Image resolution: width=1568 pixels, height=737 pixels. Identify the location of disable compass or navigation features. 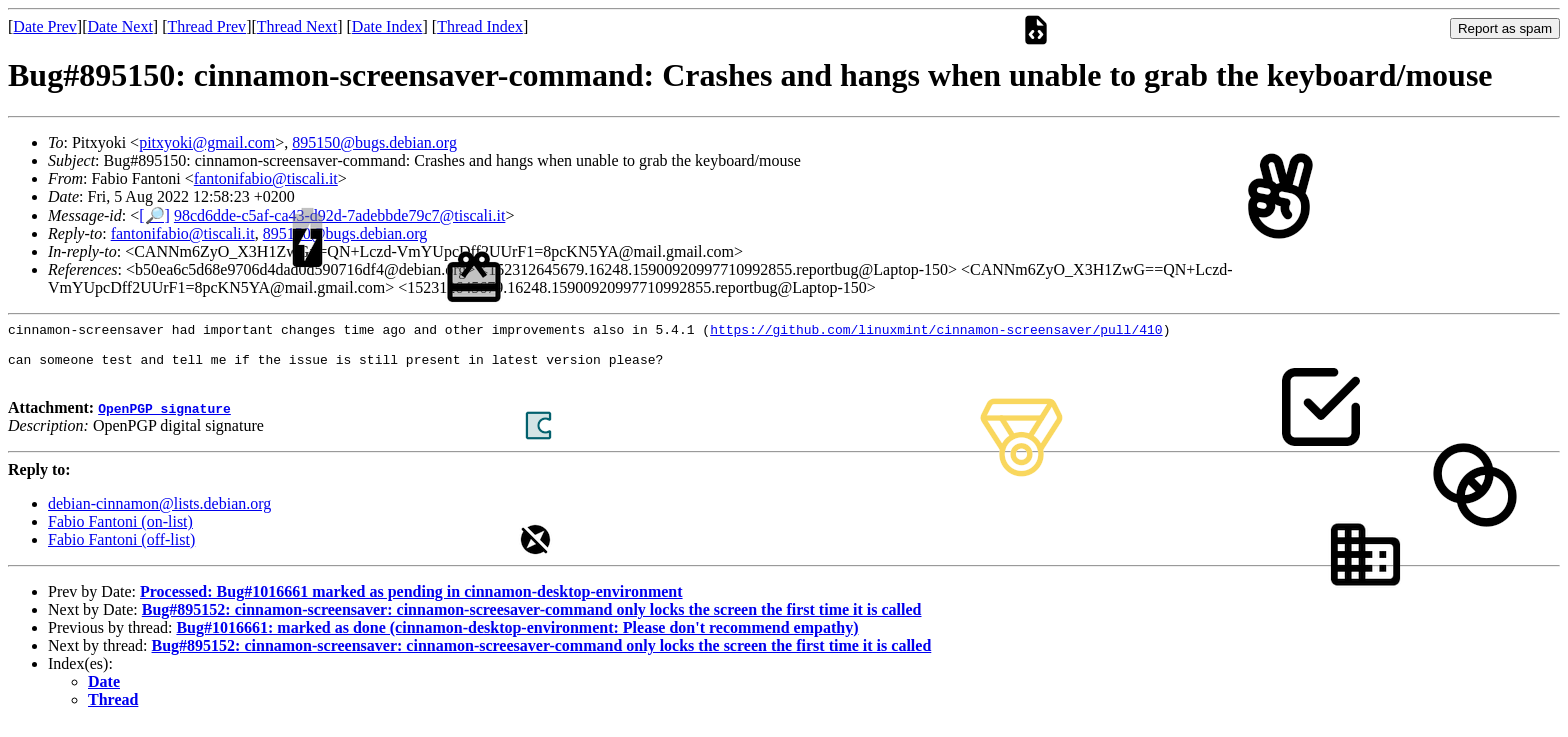
(535, 539).